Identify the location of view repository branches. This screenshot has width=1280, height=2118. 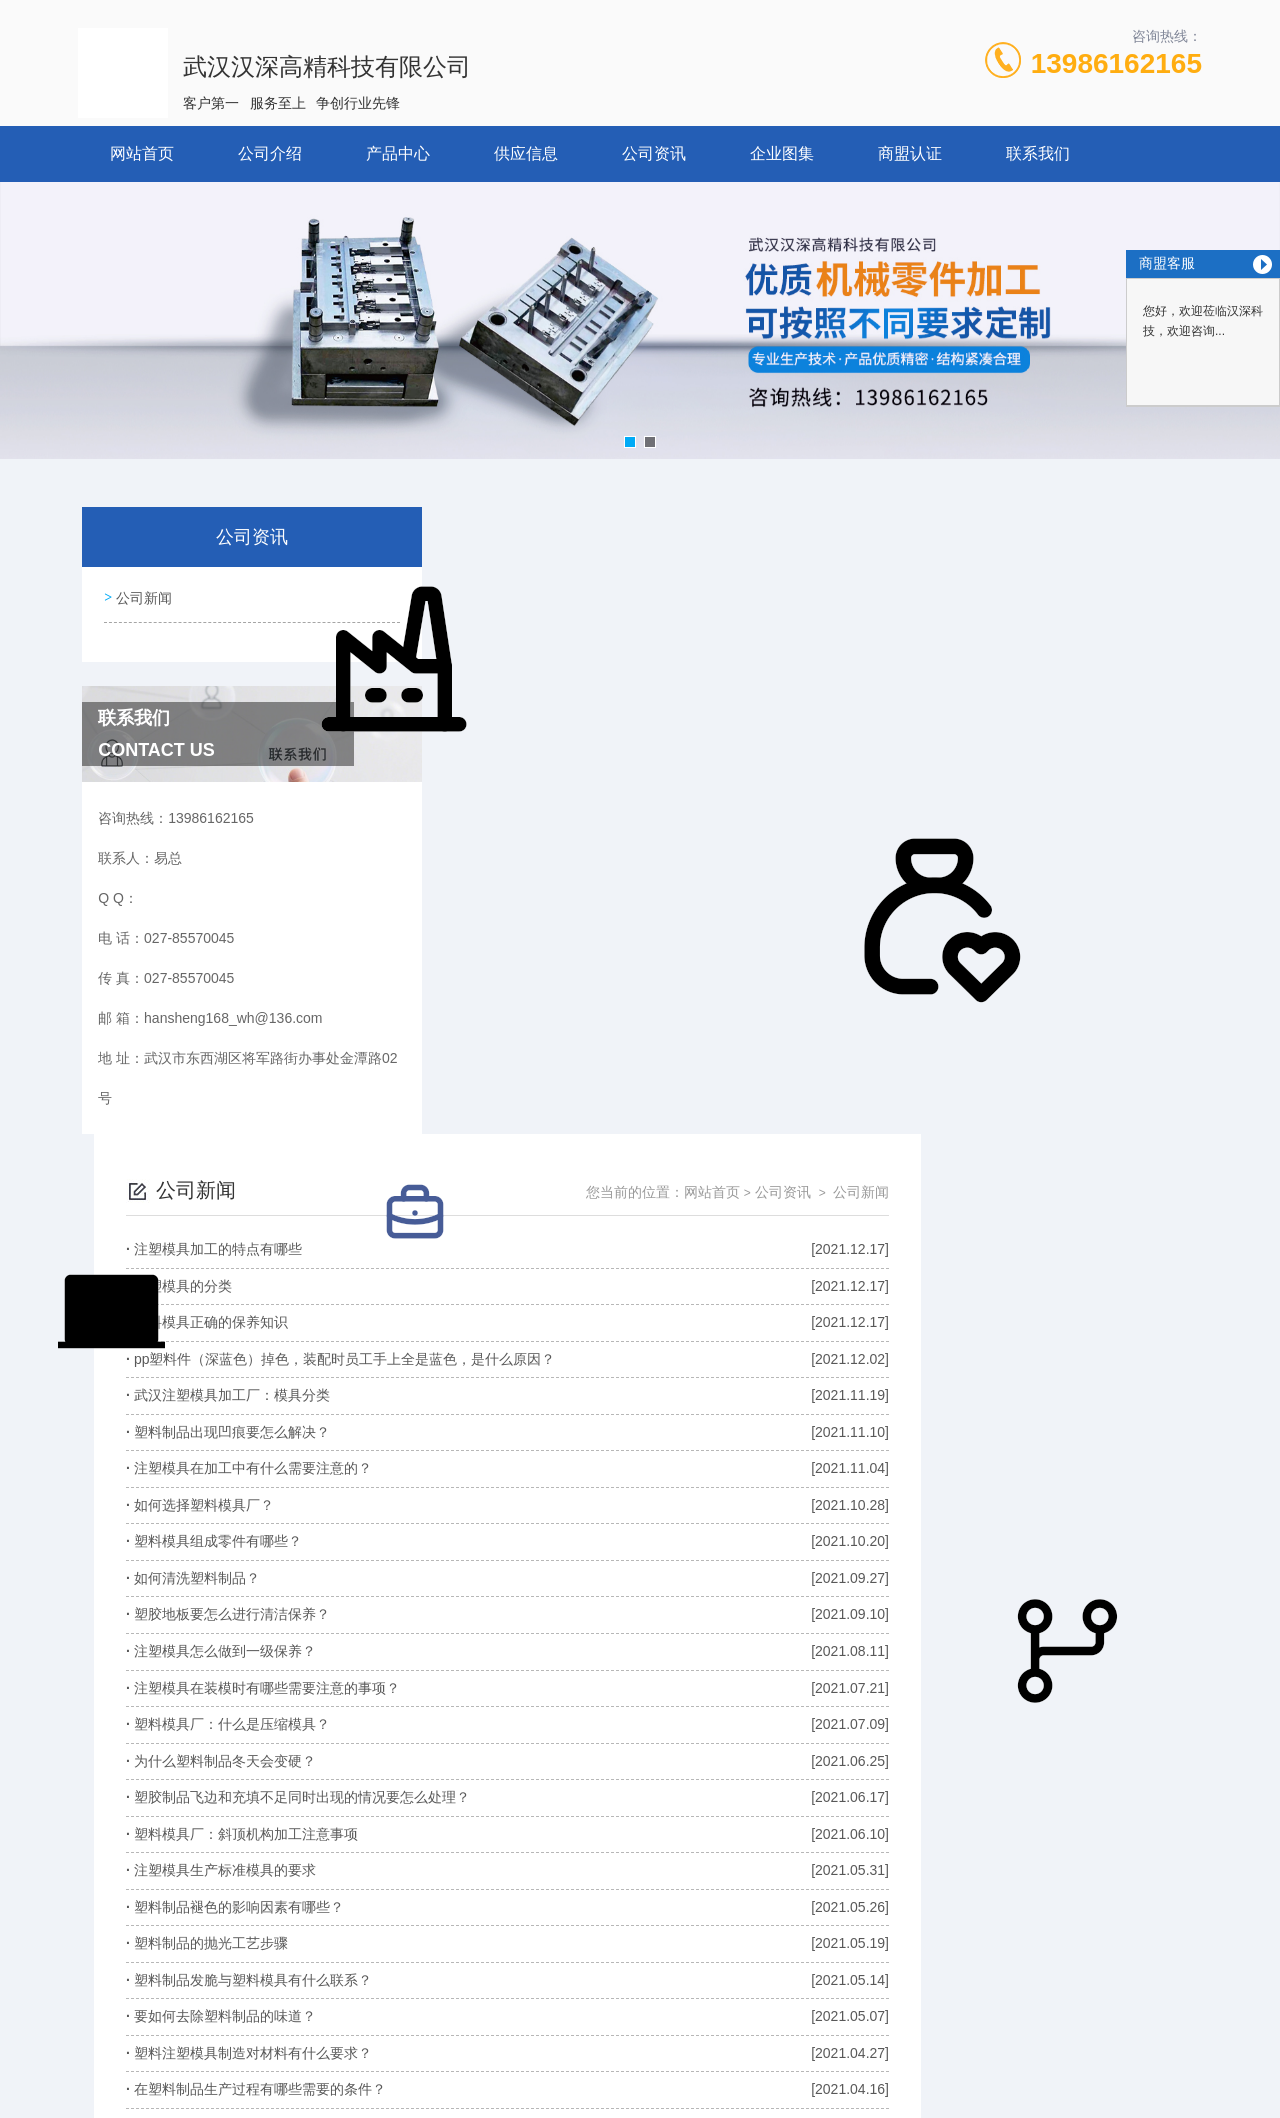
(1061, 1651).